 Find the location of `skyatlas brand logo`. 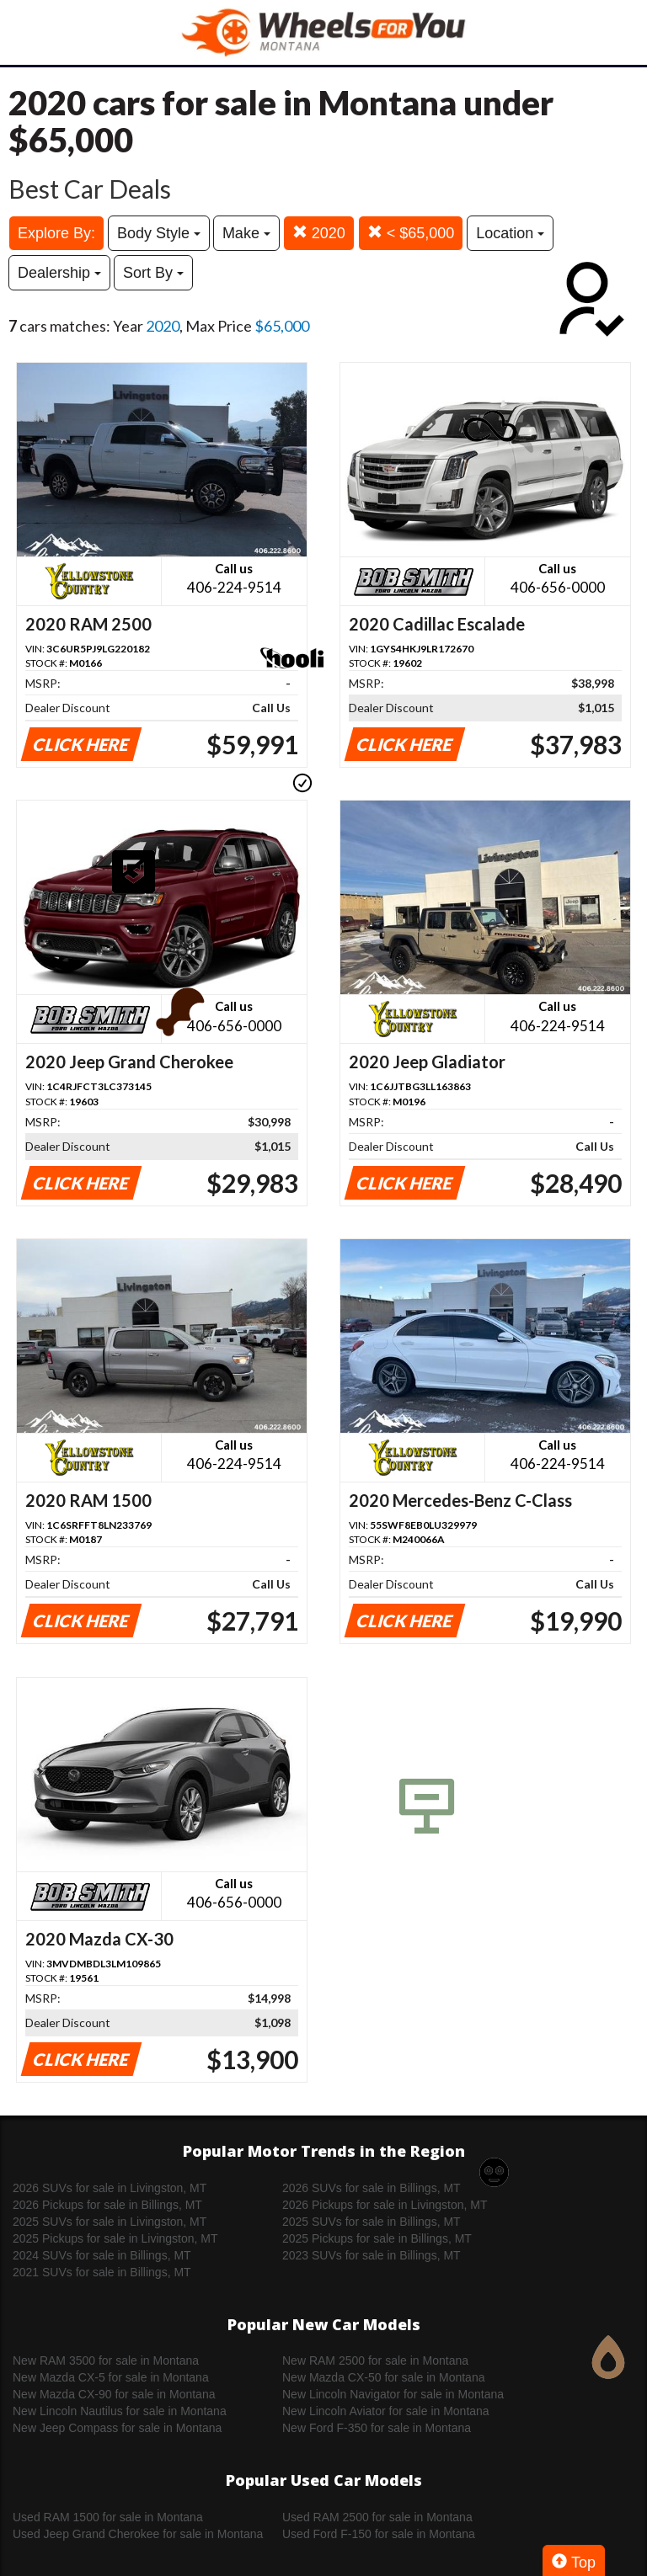

skyatlas brand logo is located at coordinates (490, 426).